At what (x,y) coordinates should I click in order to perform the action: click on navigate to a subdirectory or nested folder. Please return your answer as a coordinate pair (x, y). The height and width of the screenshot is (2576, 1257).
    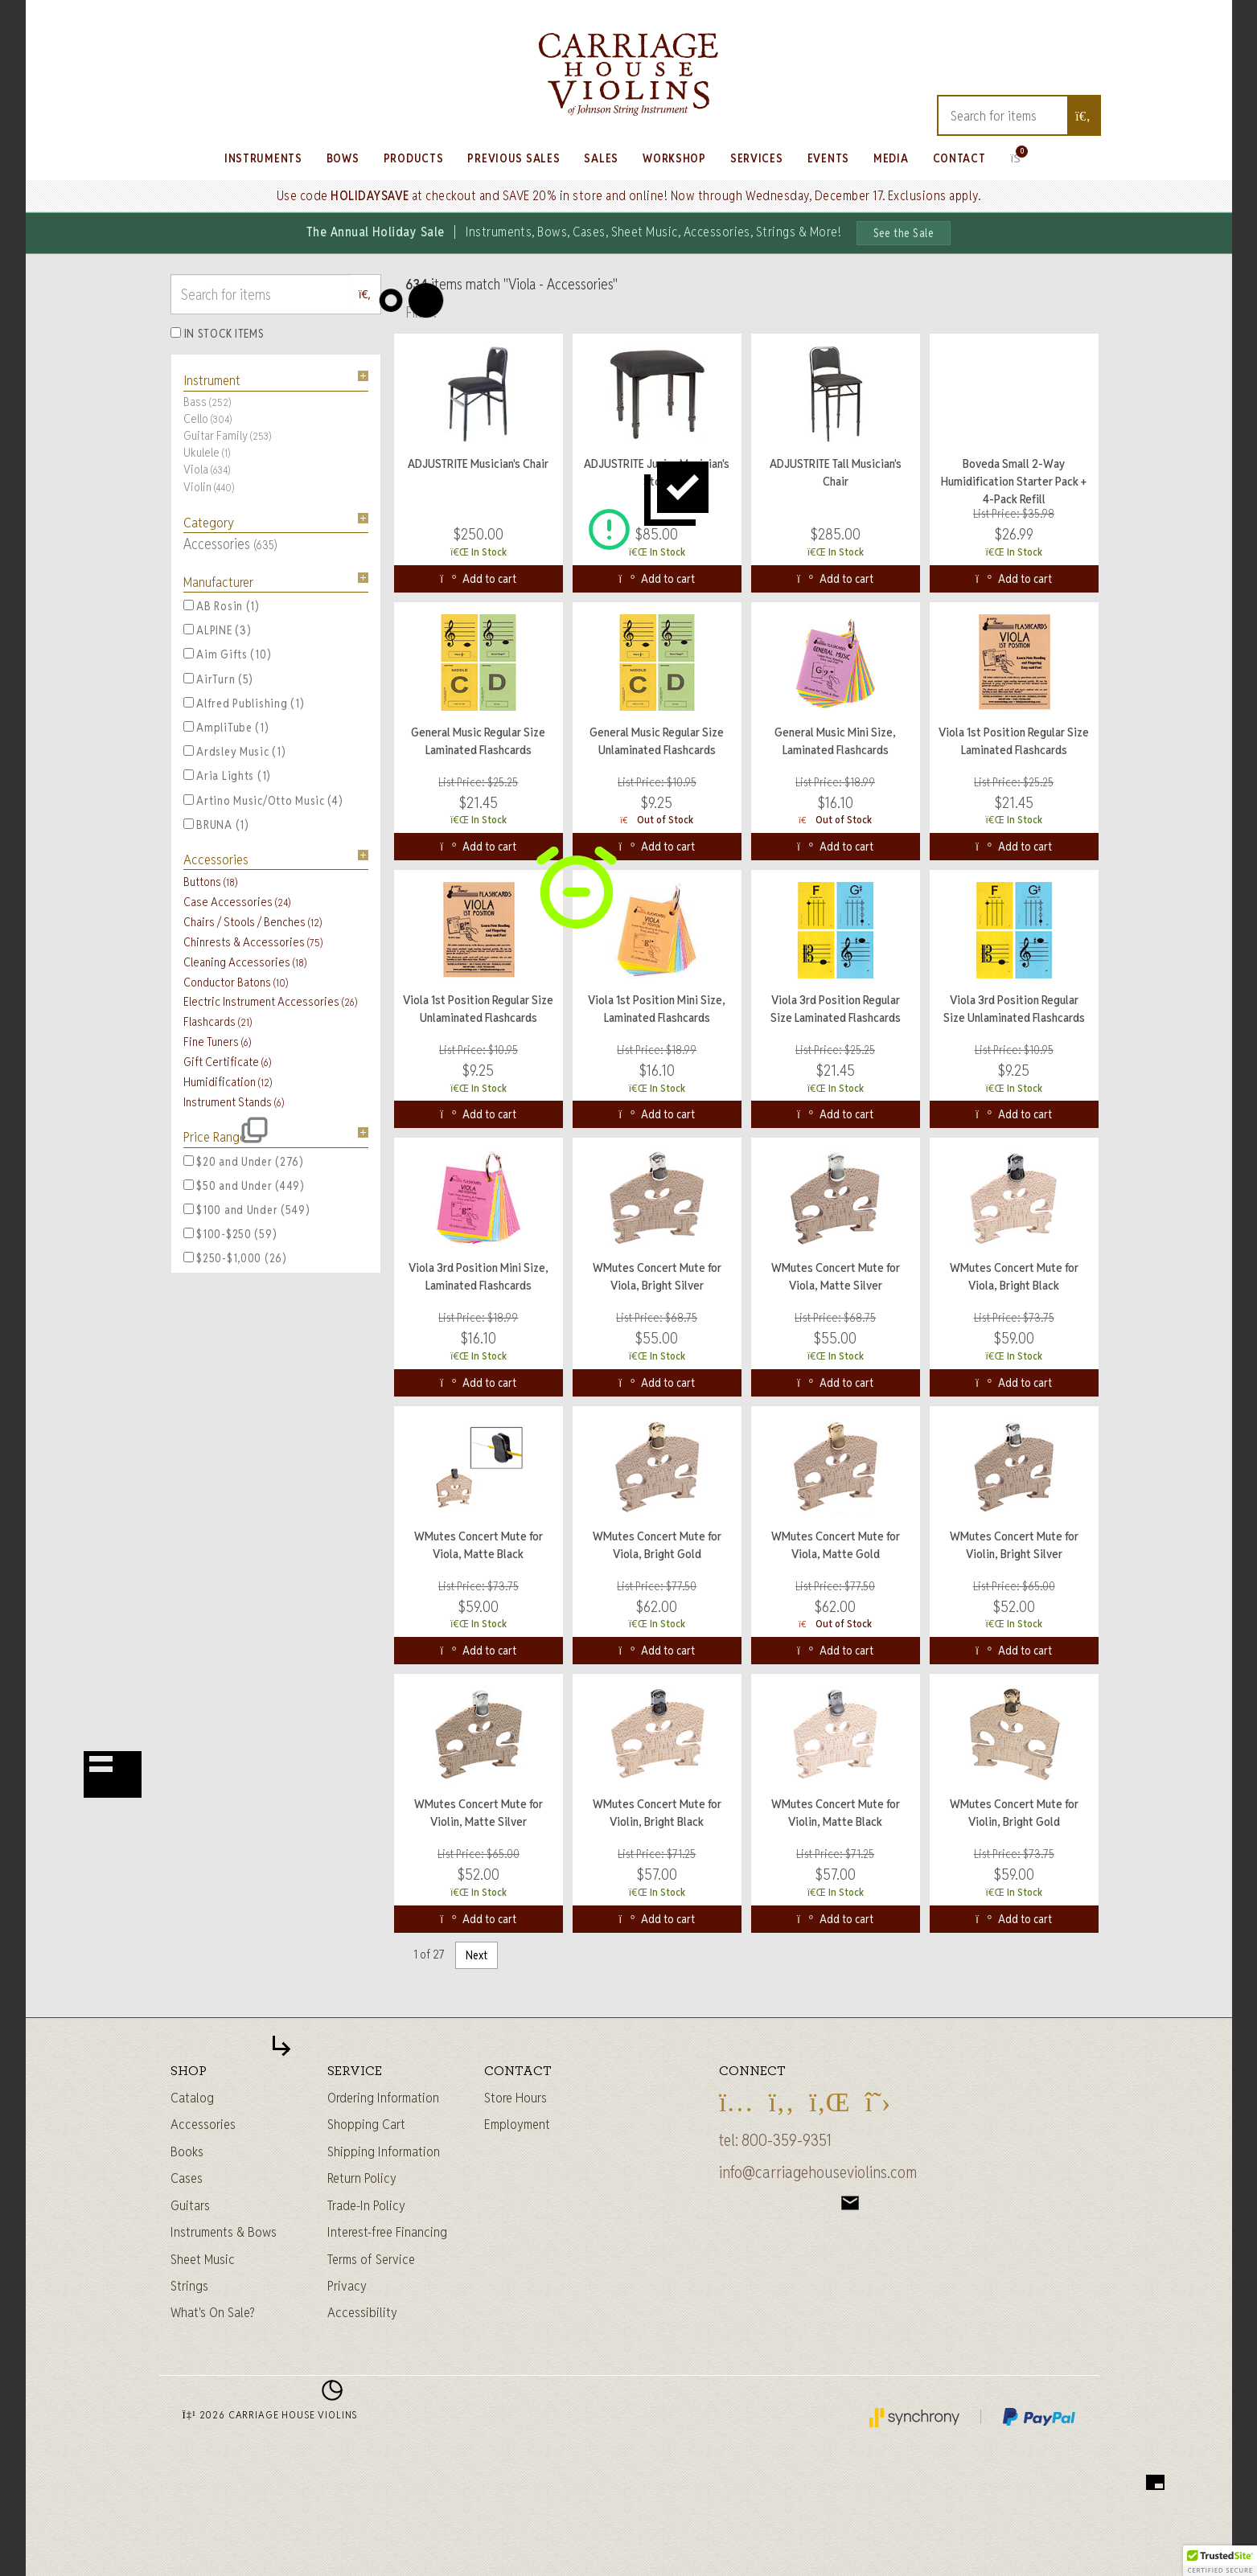
    Looking at the image, I should click on (282, 2045).